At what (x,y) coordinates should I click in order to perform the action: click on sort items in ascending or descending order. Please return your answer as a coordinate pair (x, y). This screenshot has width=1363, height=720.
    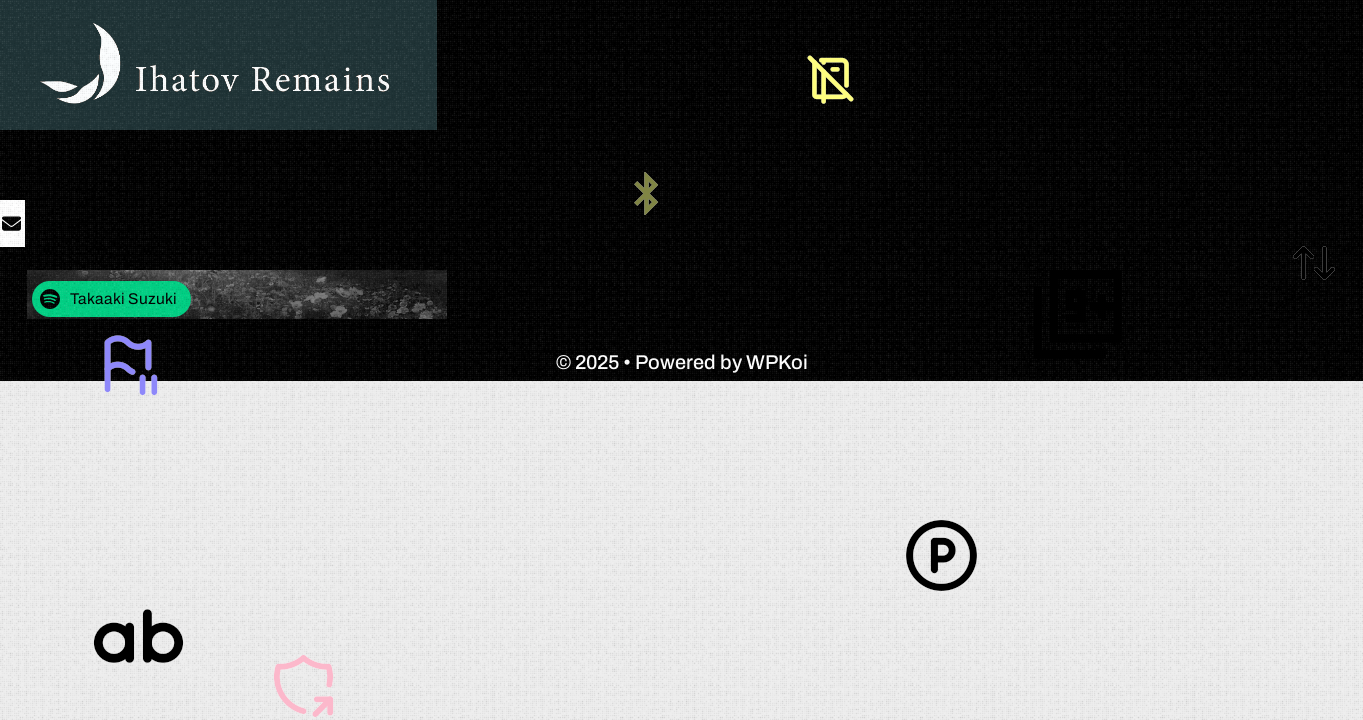
    Looking at the image, I should click on (1314, 263).